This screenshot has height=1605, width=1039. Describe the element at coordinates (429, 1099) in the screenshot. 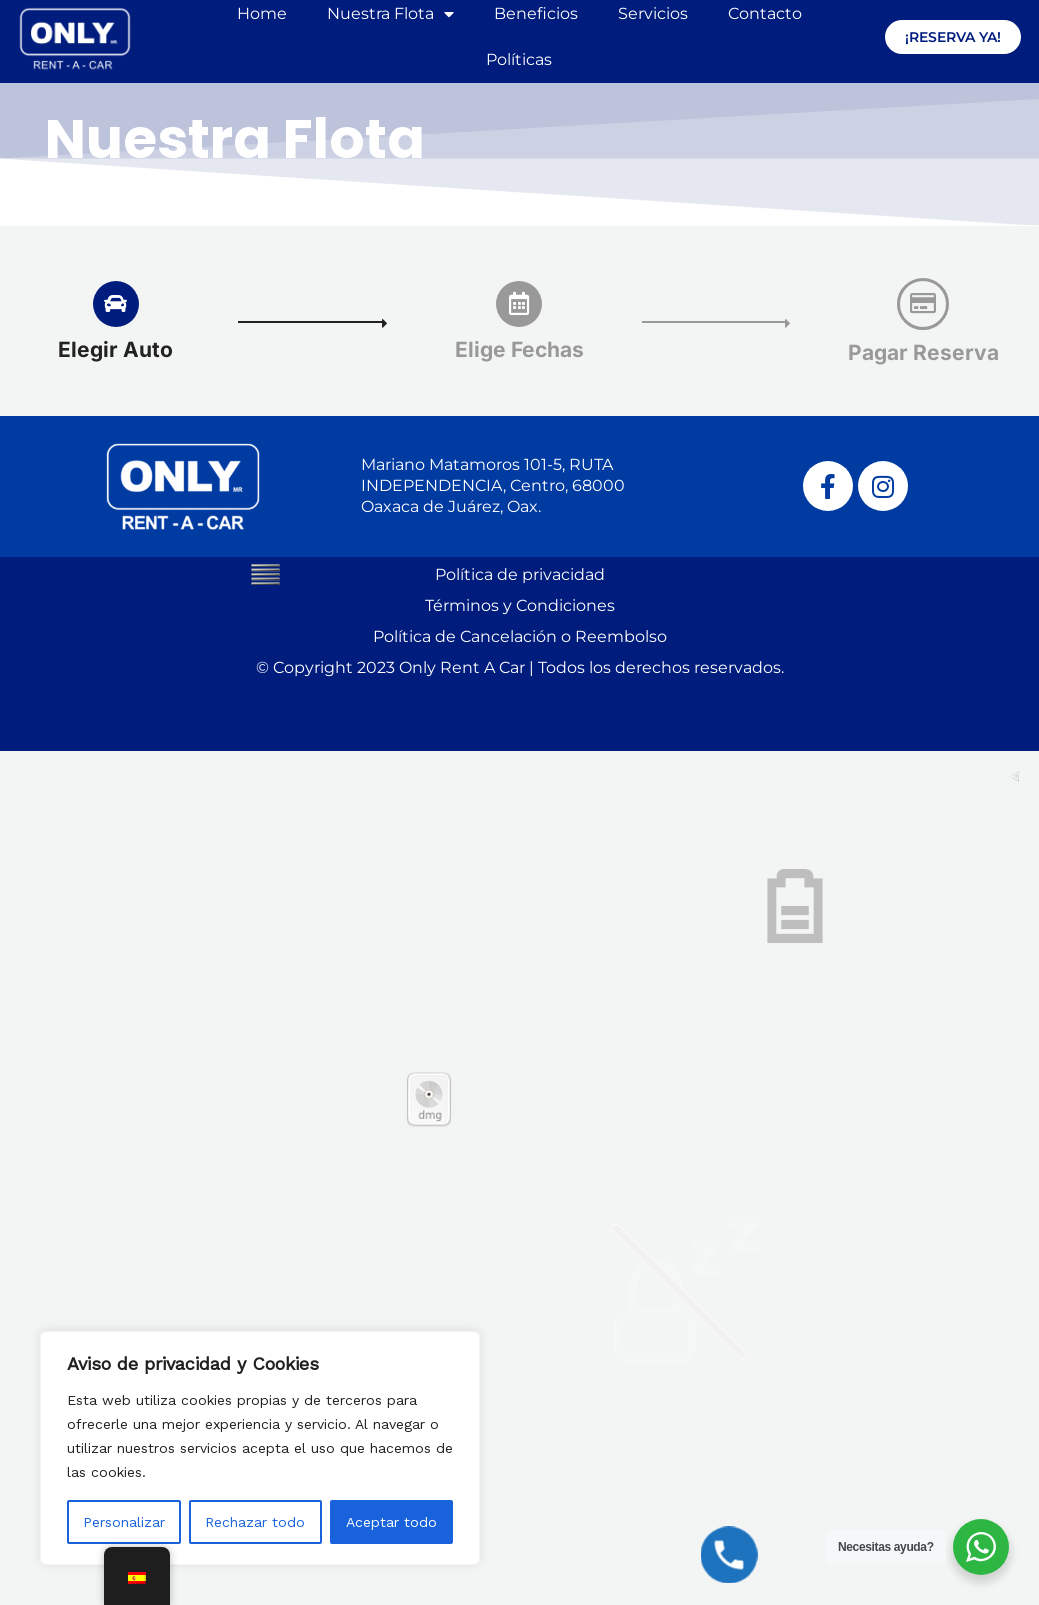

I see `open or mount a macOS disk image file` at that location.